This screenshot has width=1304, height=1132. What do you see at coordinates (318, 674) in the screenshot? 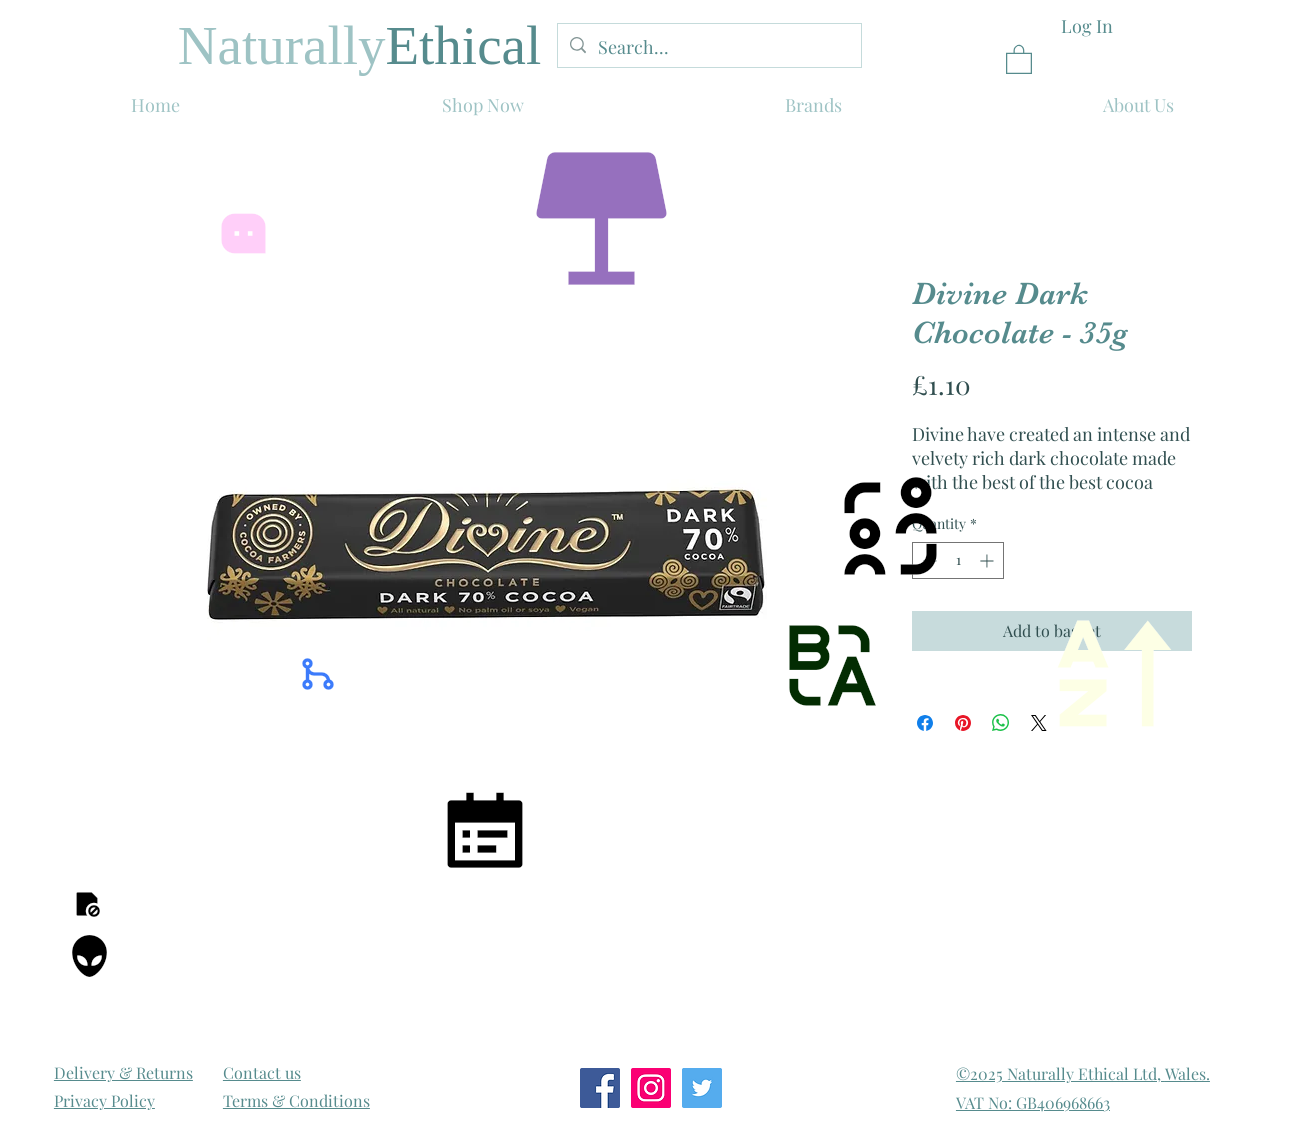
I see `merge branches in a git repository` at bounding box center [318, 674].